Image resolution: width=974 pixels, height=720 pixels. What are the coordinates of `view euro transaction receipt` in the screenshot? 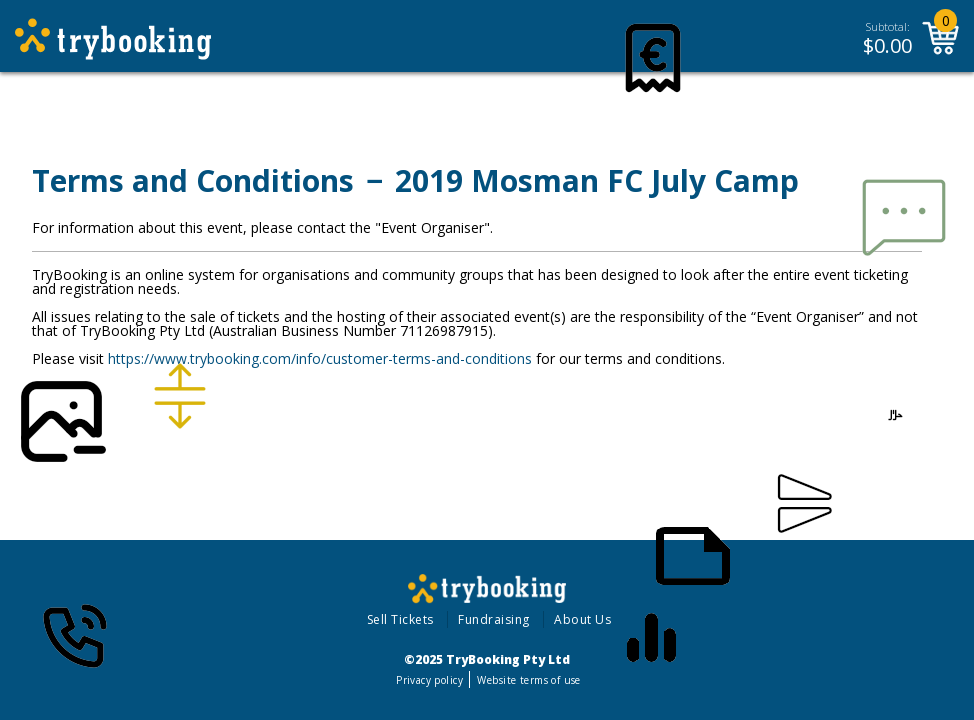 It's located at (653, 58).